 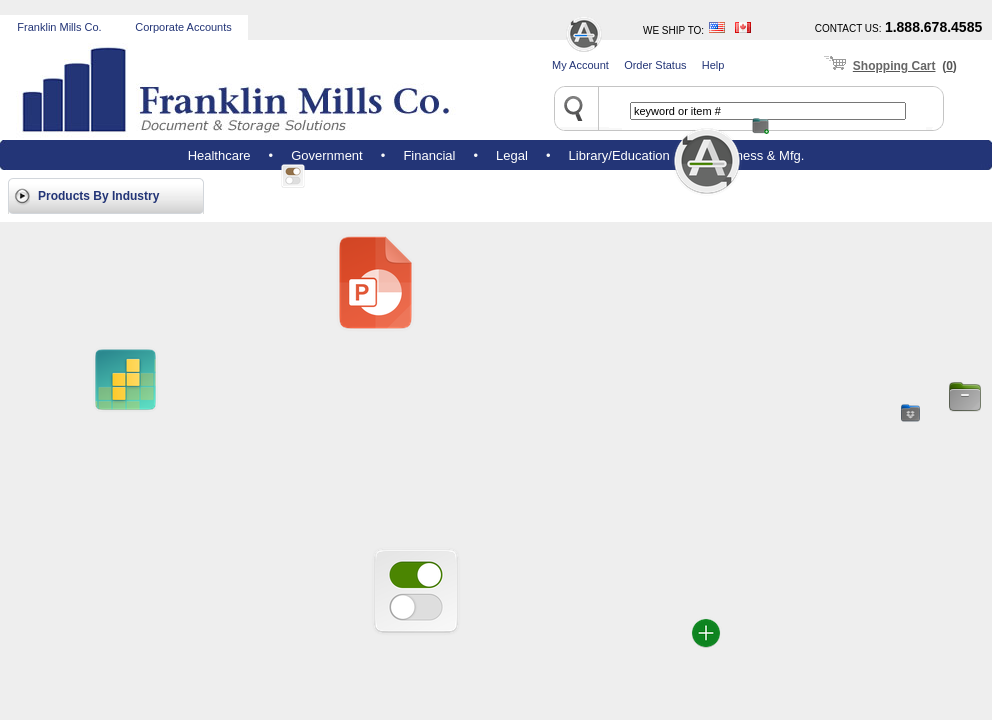 I want to click on create a new folder, so click(x=760, y=125).